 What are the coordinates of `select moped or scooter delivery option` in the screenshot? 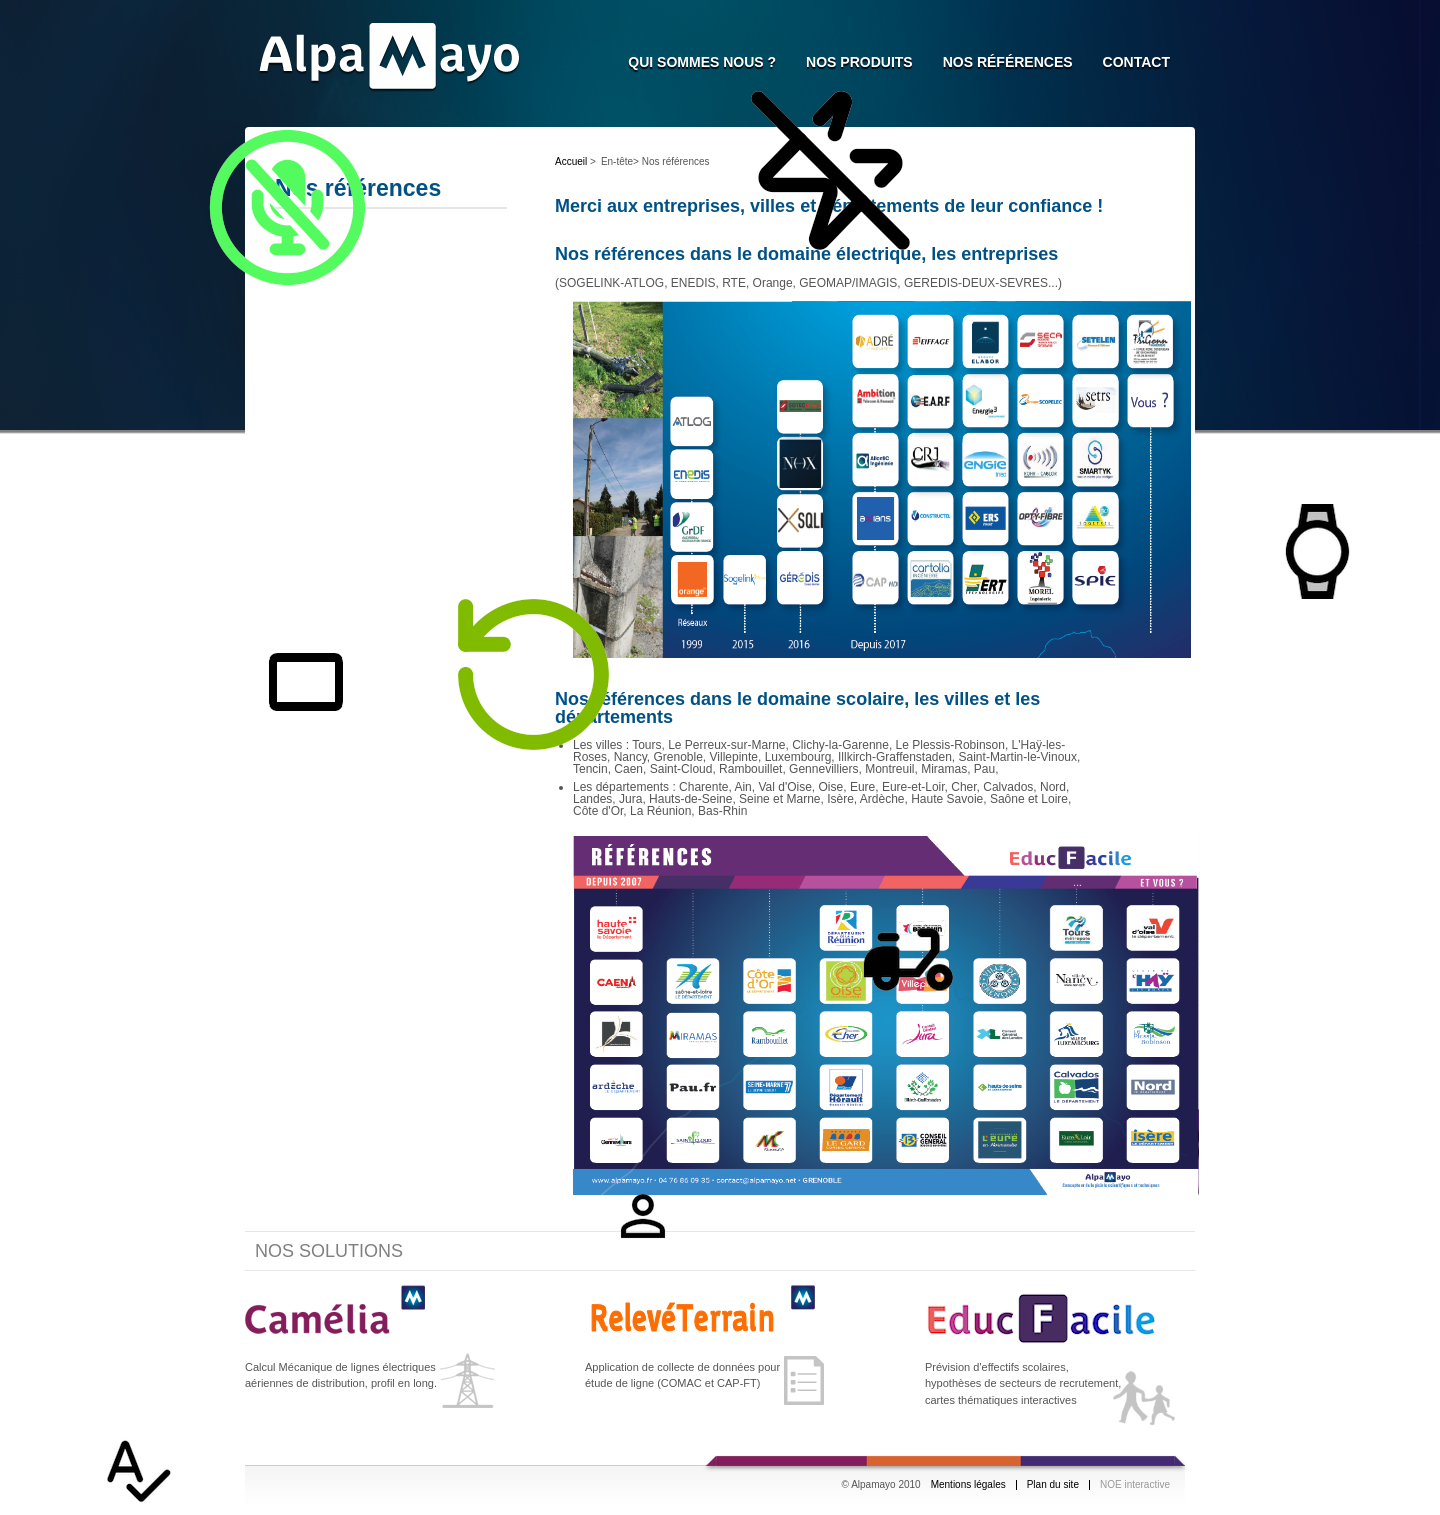 It's located at (908, 959).